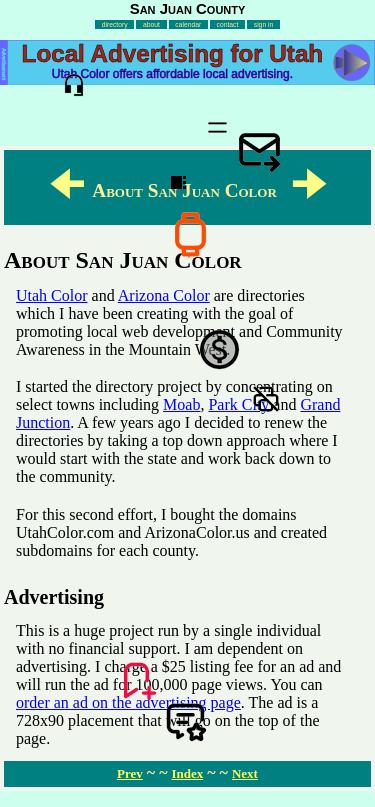 This screenshot has height=807, width=375. What do you see at coordinates (178, 182) in the screenshot?
I see `toggle sidebar panel visibility` at bounding box center [178, 182].